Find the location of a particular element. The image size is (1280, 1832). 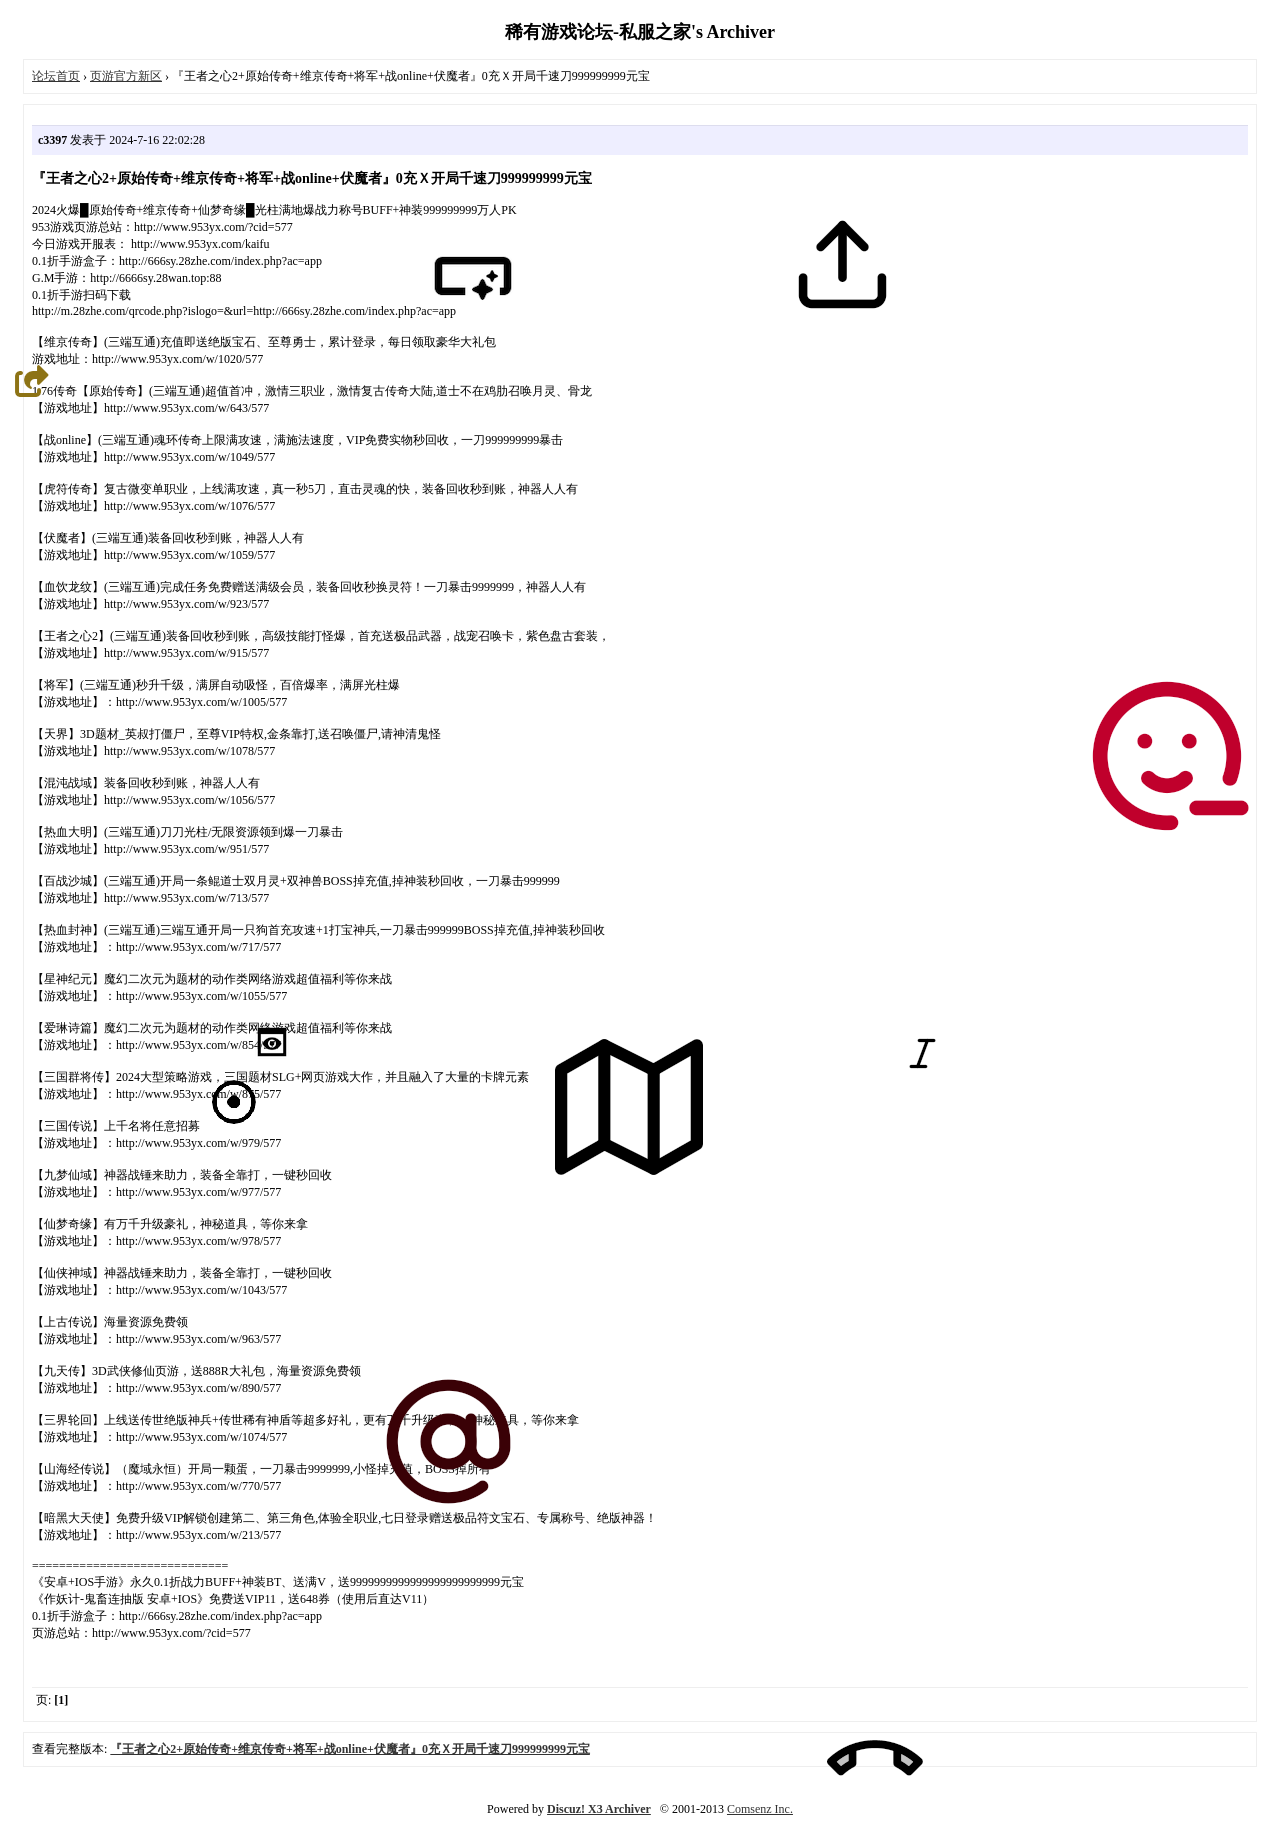

end the current phone call is located at coordinates (875, 1760).